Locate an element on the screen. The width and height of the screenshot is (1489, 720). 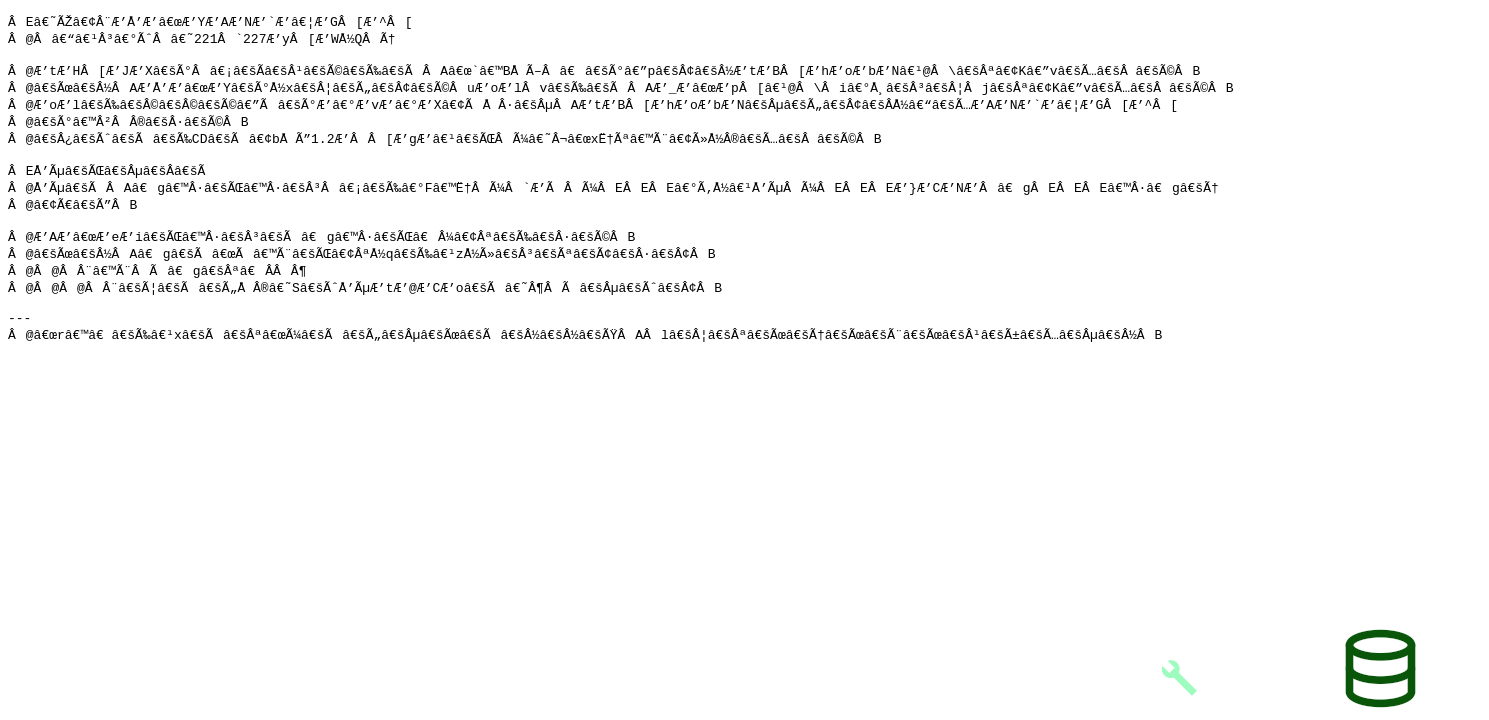
access settings or configuration options is located at coordinates (1180, 678).